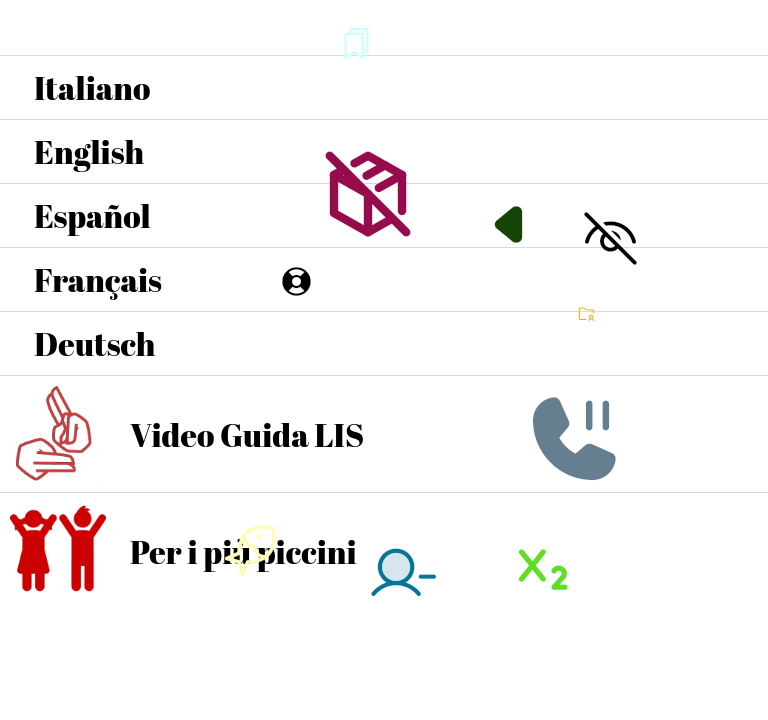  Describe the element at coordinates (253, 548) in the screenshot. I see `indicates seafood or fish-related content` at that location.